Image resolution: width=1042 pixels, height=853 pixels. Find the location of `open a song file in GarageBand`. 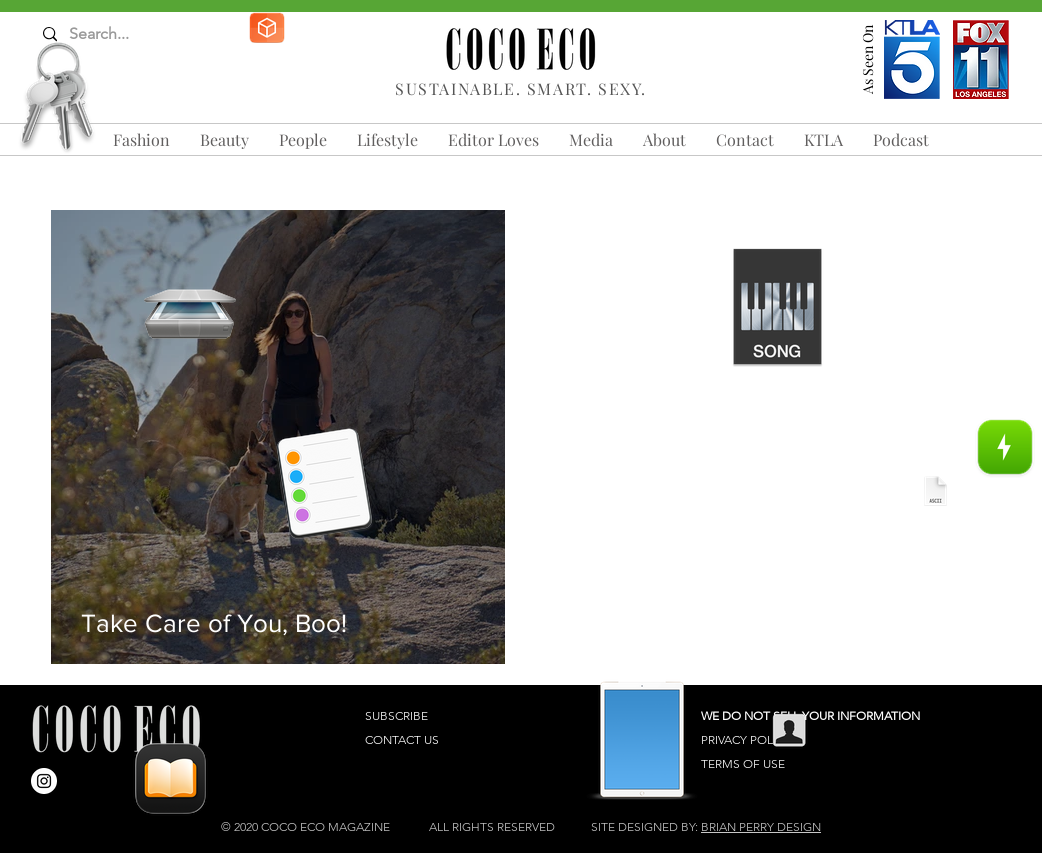

open a song file in GarageBand is located at coordinates (777, 309).